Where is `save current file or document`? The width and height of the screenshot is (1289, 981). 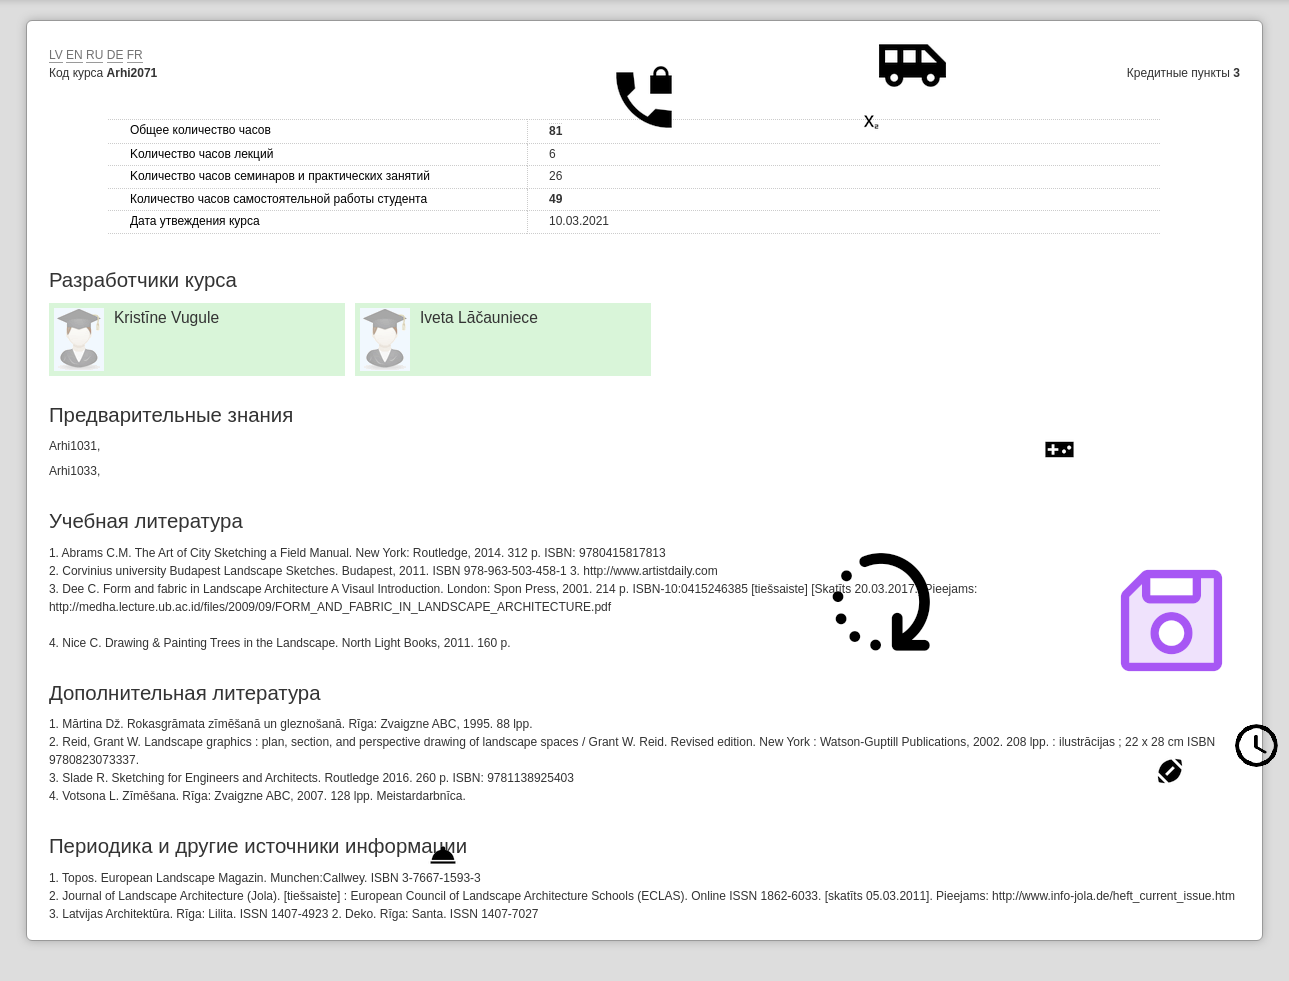
save current file or document is located at coordinates (1171, 620).